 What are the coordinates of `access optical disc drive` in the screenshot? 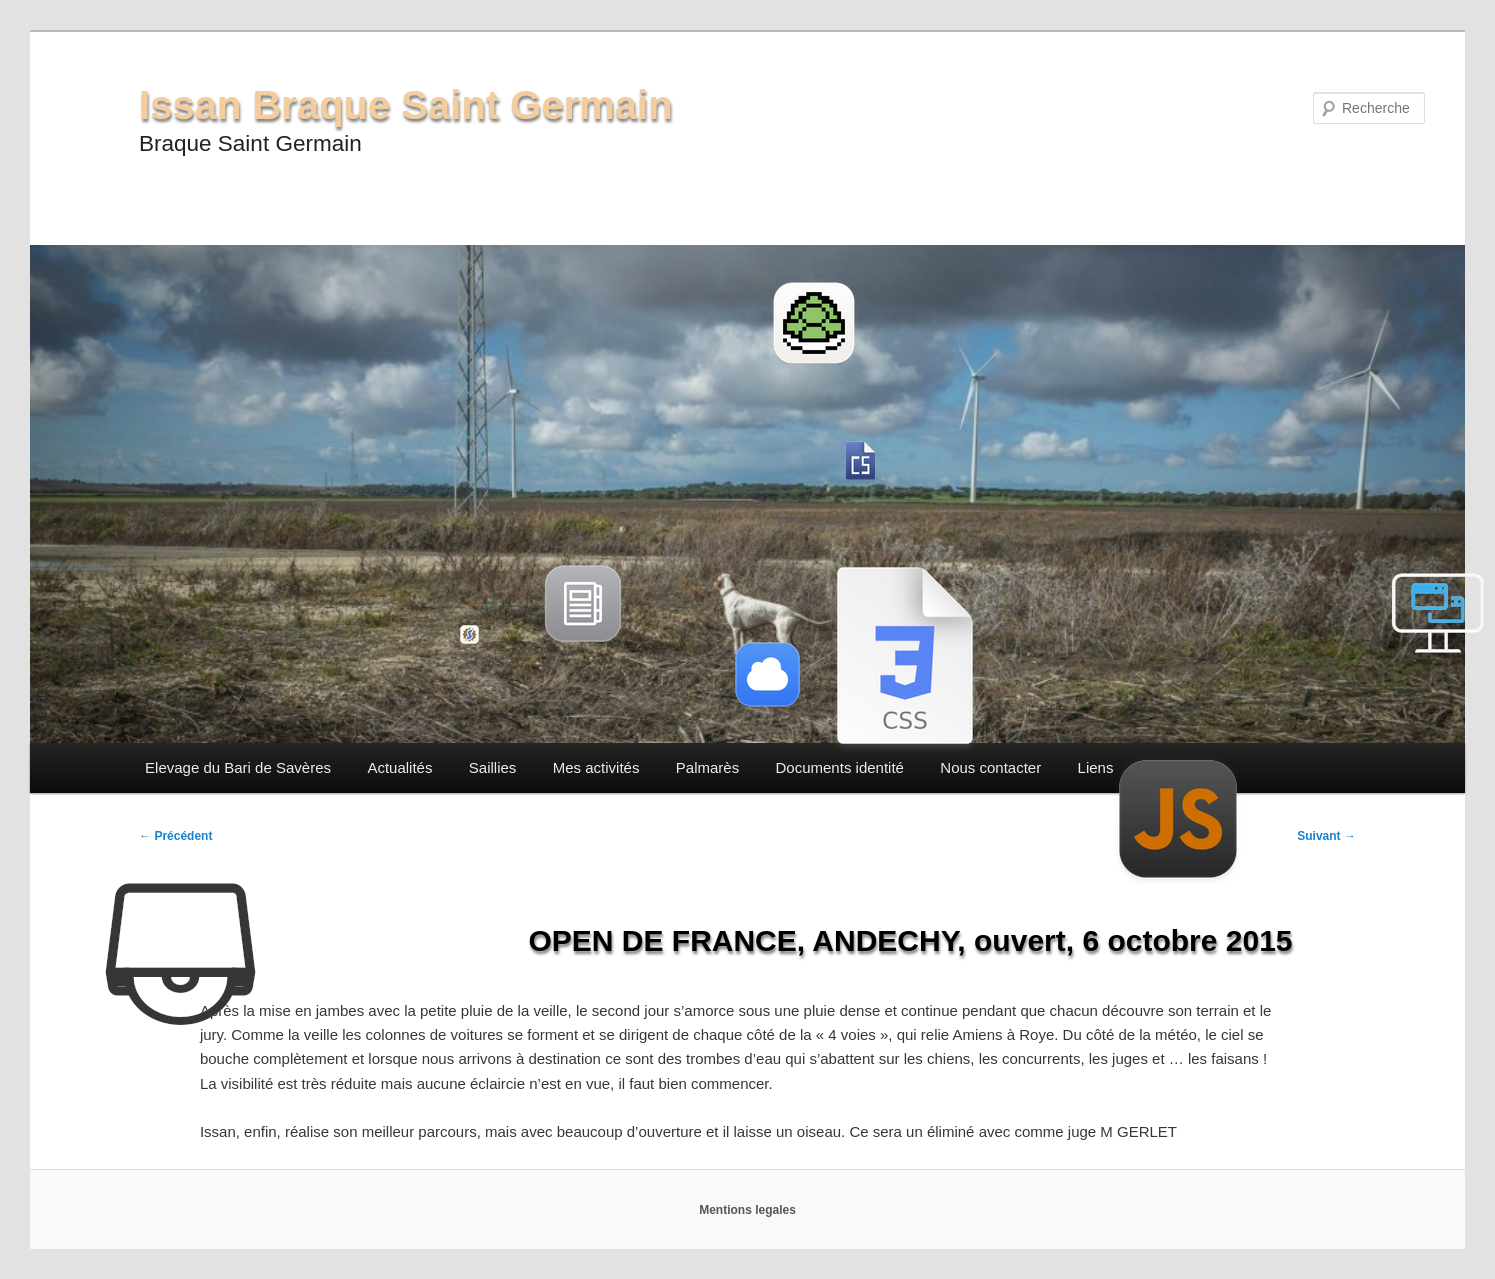 It's located at (180, 949).